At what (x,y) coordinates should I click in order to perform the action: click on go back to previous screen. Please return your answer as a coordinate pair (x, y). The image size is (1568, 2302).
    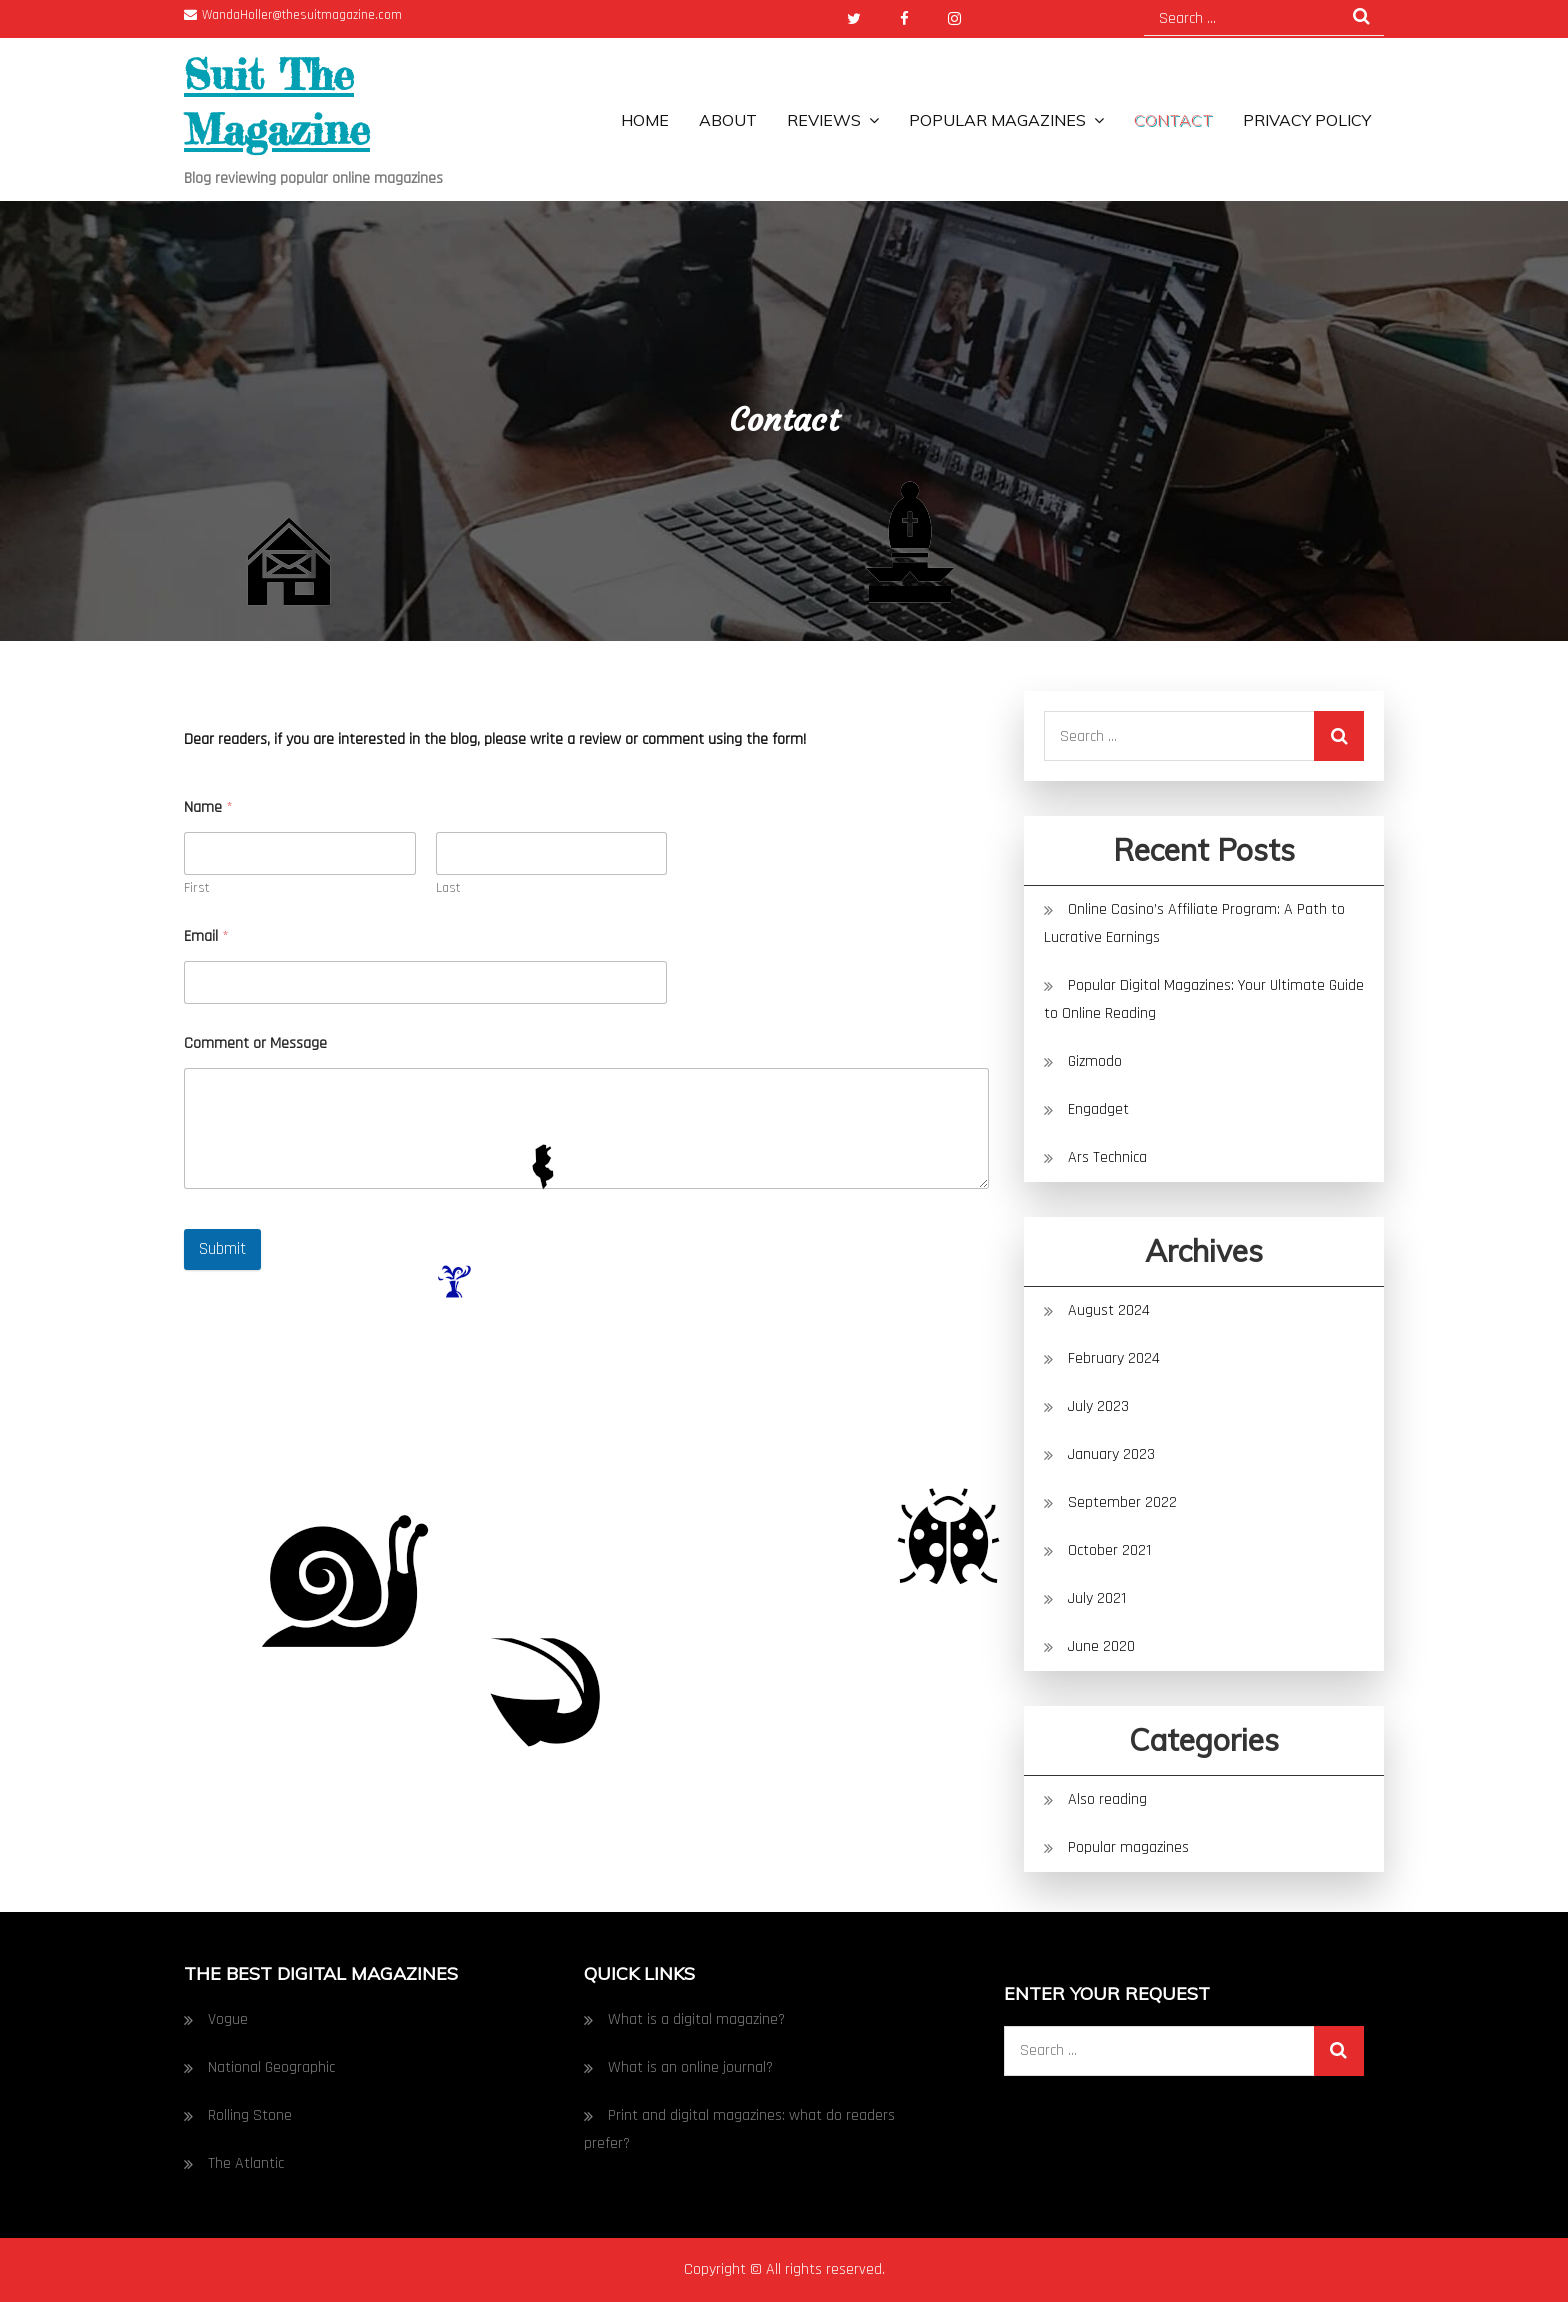
    Looking at the image, I should click on (545, 1693).